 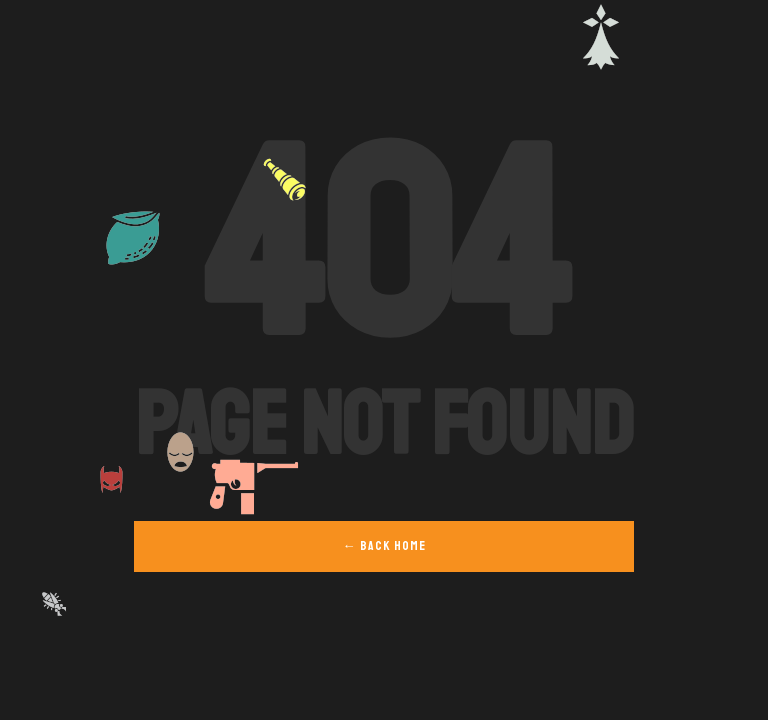 What do you see at coordinates (133, 238) in the screenshot?
I see `indicates a citrus or lemon-flavored item` at bounding box center [133, 238].